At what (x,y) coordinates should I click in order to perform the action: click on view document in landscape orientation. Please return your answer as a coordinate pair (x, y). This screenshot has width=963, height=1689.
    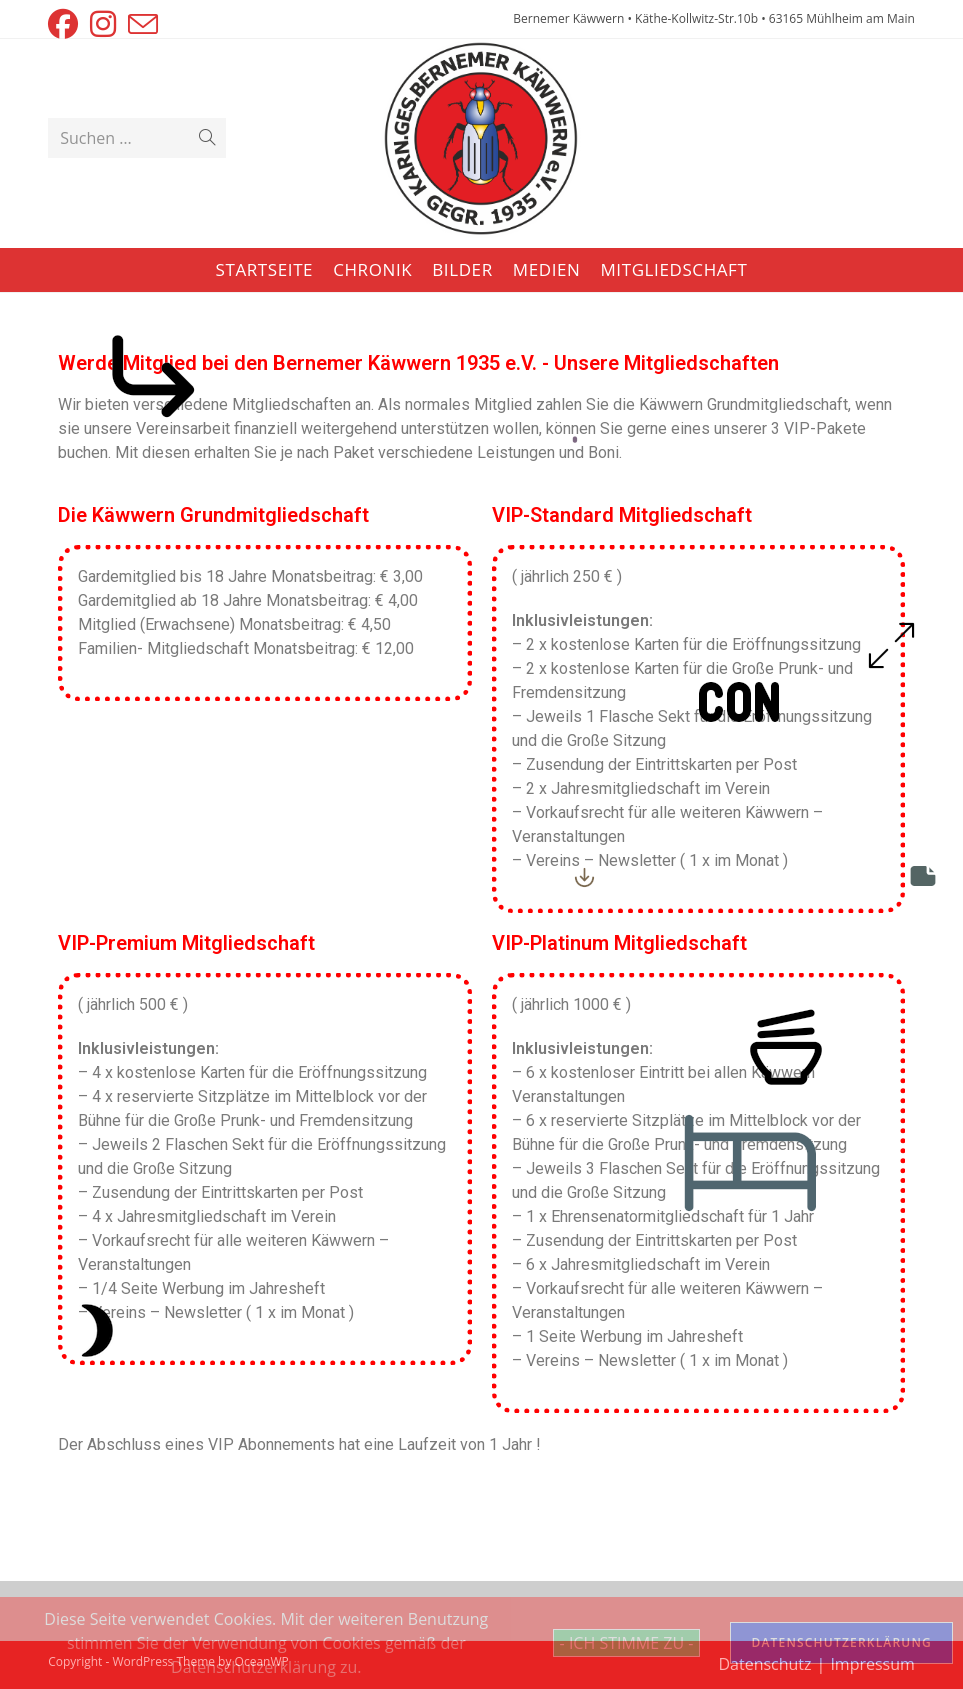
    Looking at the image, I should click on (923, 876).